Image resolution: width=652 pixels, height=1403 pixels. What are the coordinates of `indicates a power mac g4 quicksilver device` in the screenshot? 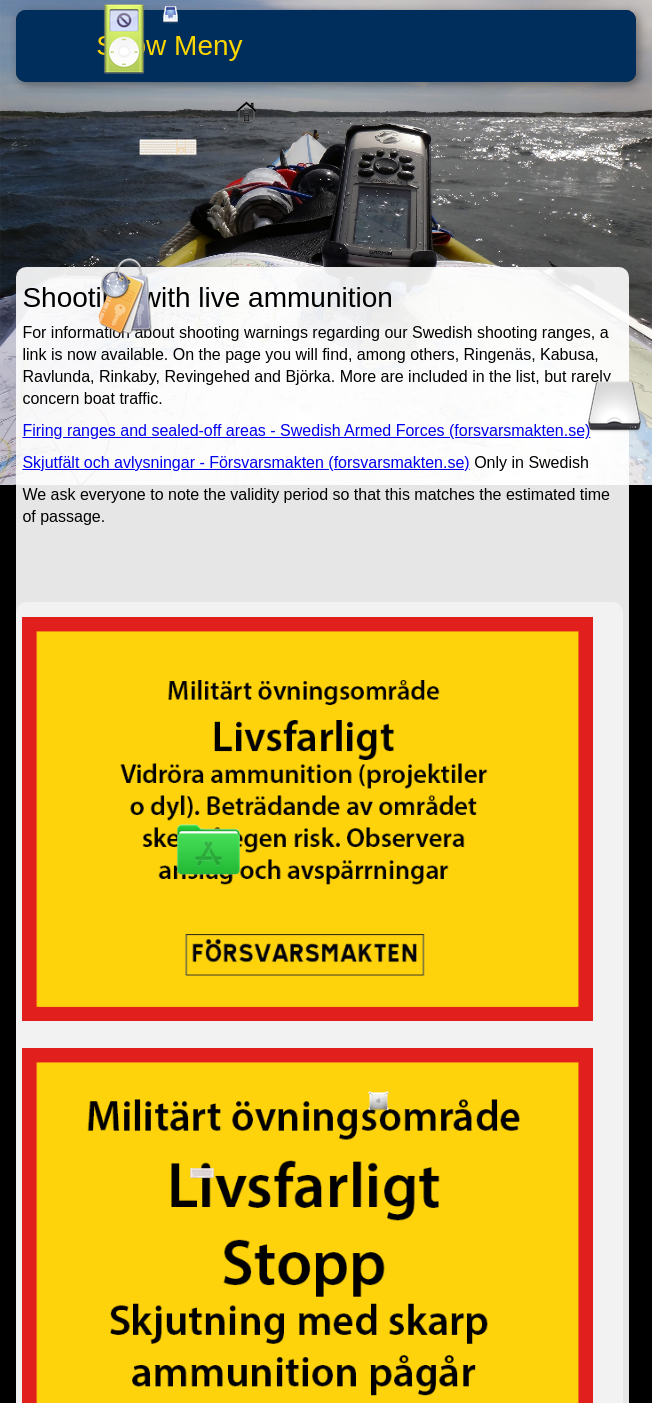 It's located at (378, 1100).